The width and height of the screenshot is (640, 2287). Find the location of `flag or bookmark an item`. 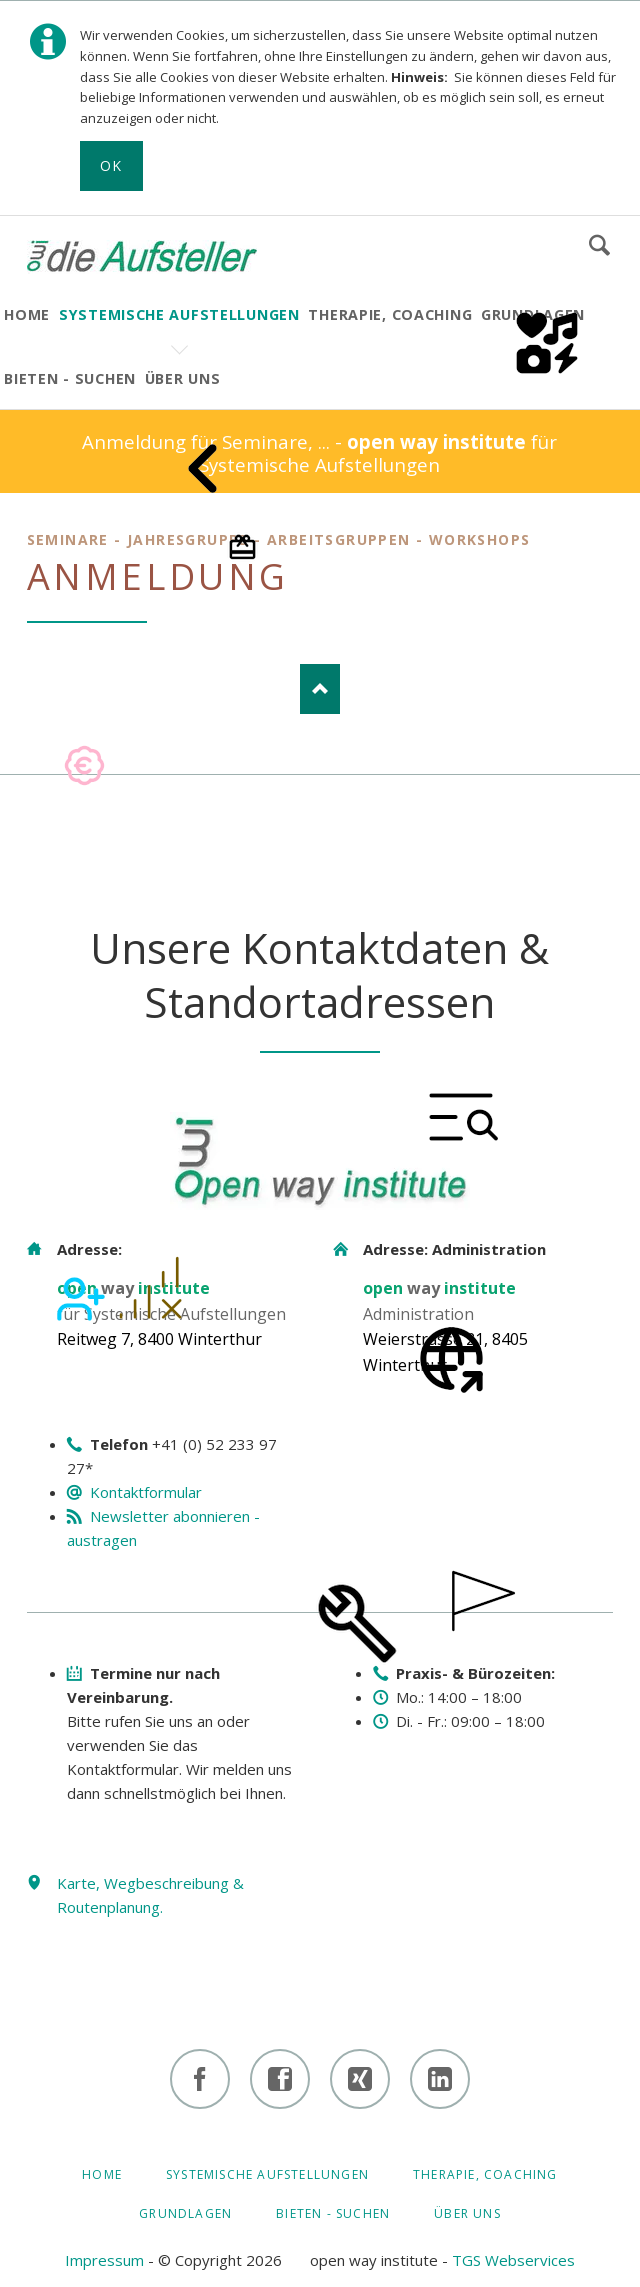

flag or bookmark an item is located at coordinates (477, 1601).